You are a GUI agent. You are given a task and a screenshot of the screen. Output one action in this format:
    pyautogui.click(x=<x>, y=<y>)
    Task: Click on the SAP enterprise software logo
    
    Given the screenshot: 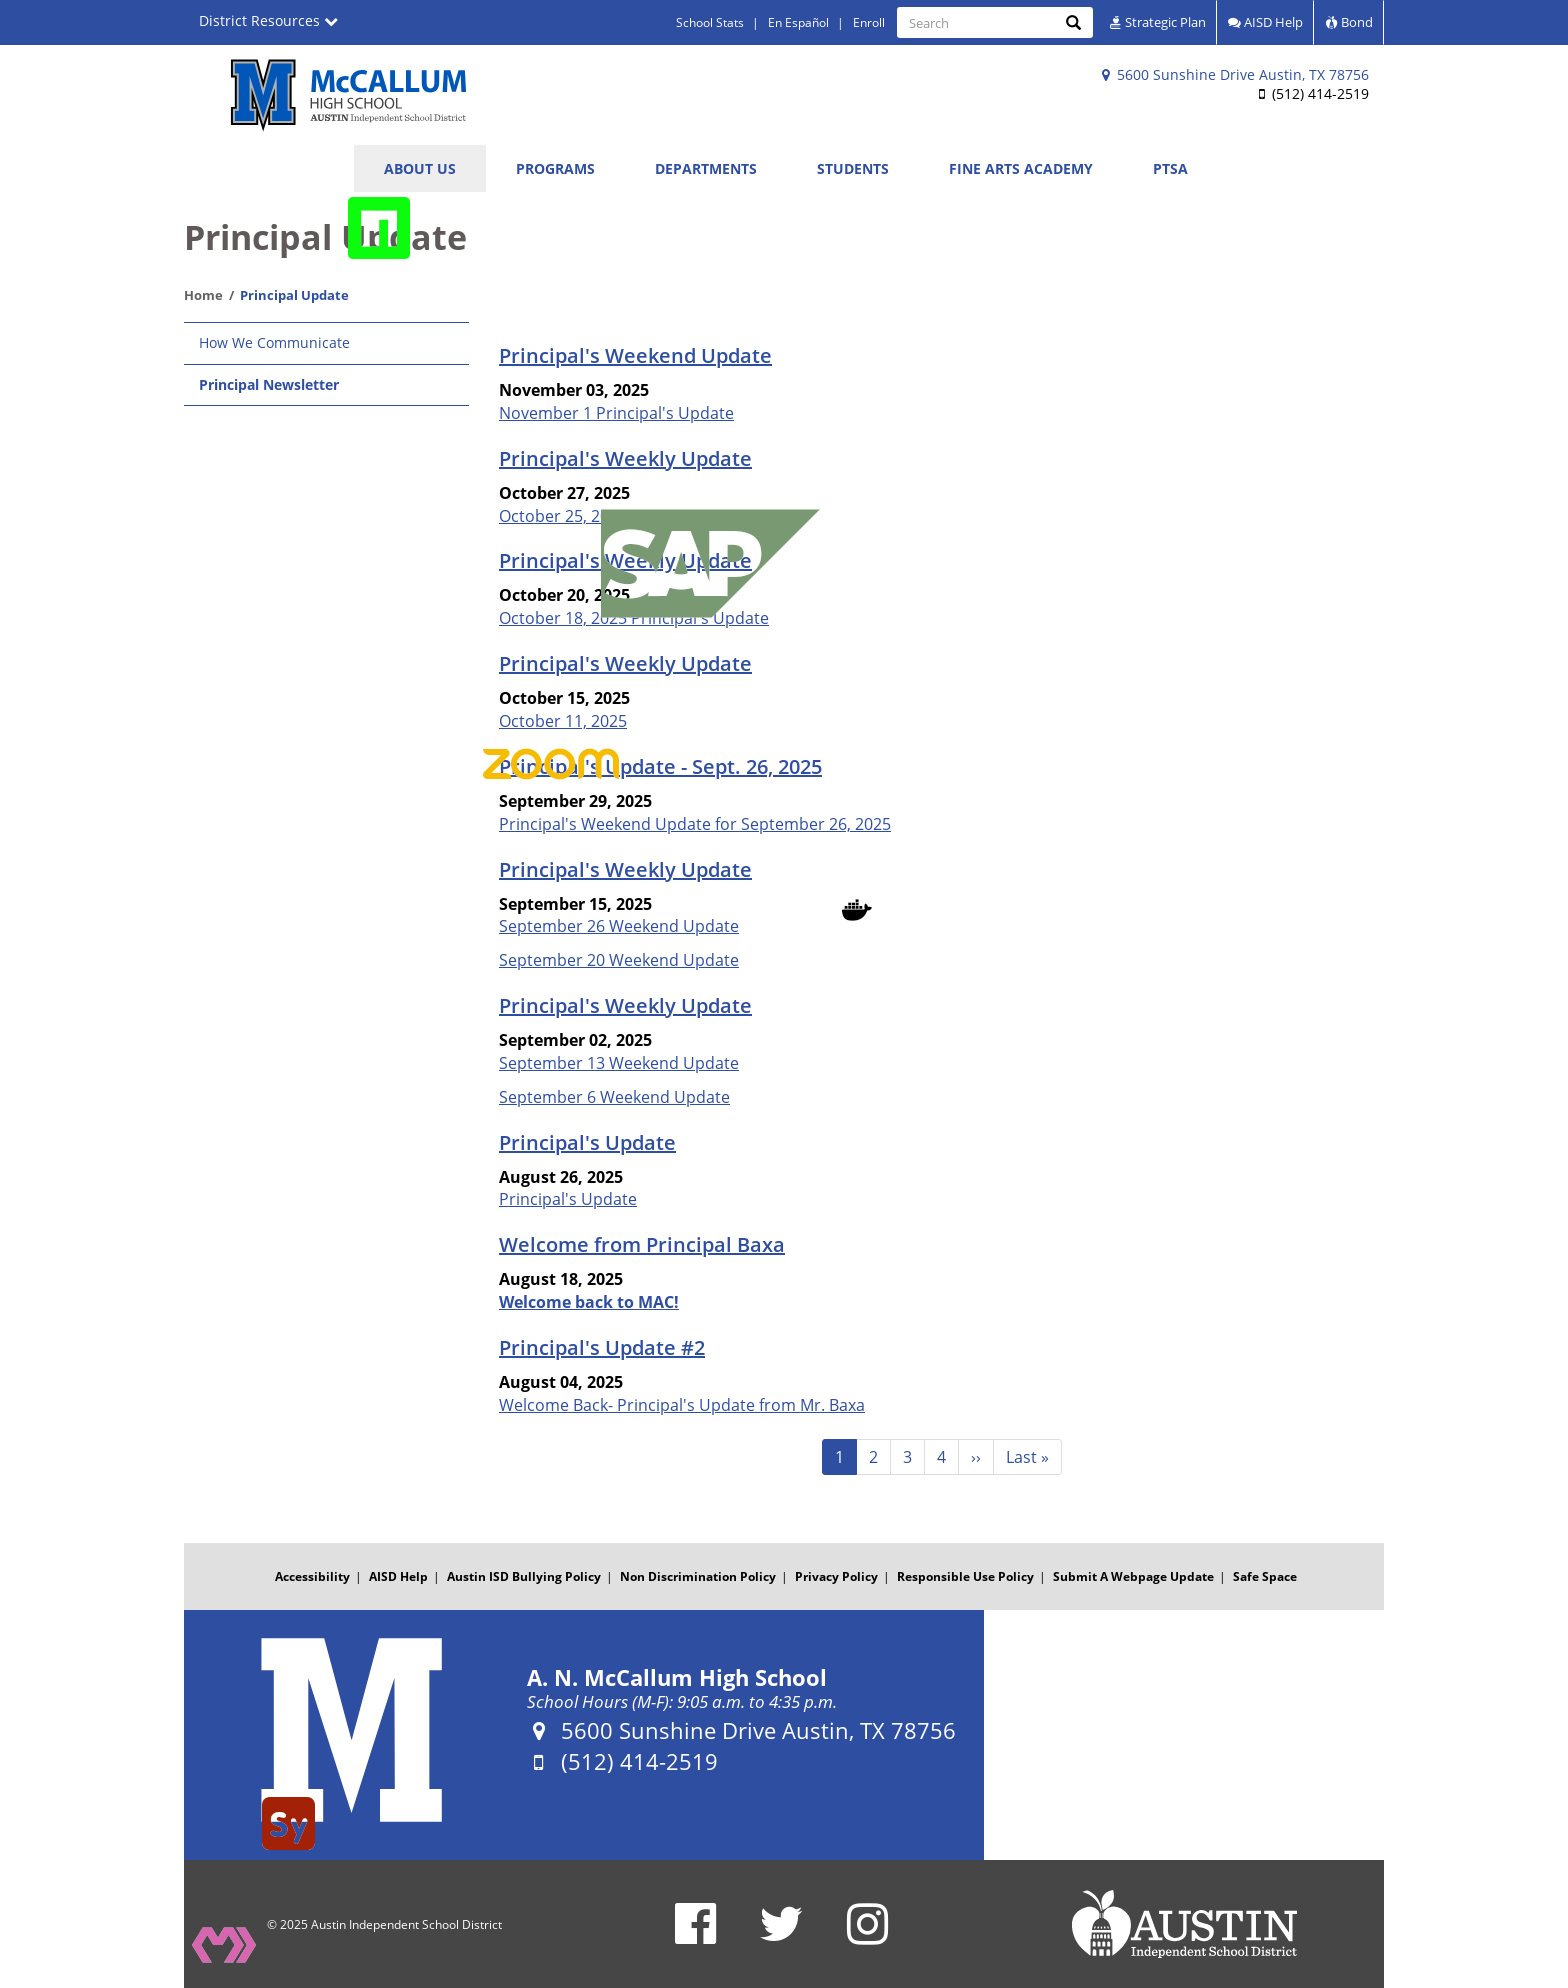 What is the action you would take?
    pyautogui.click(x=710, y=563)
    